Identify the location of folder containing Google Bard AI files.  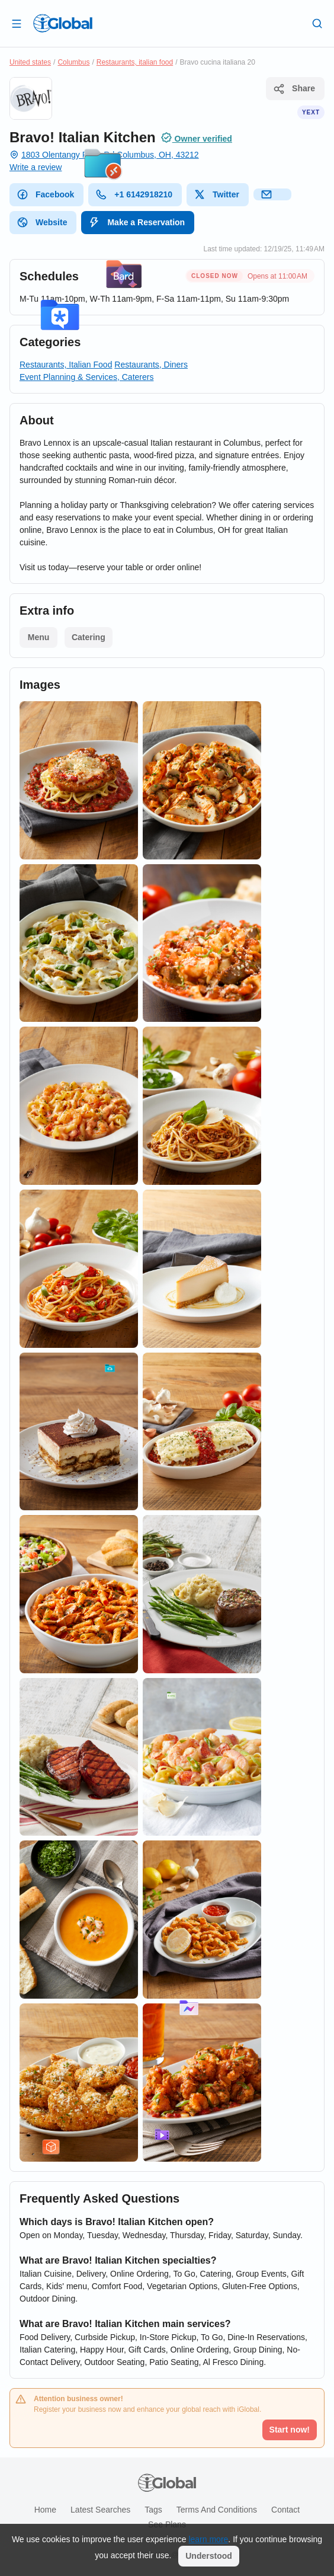
(124, 275).